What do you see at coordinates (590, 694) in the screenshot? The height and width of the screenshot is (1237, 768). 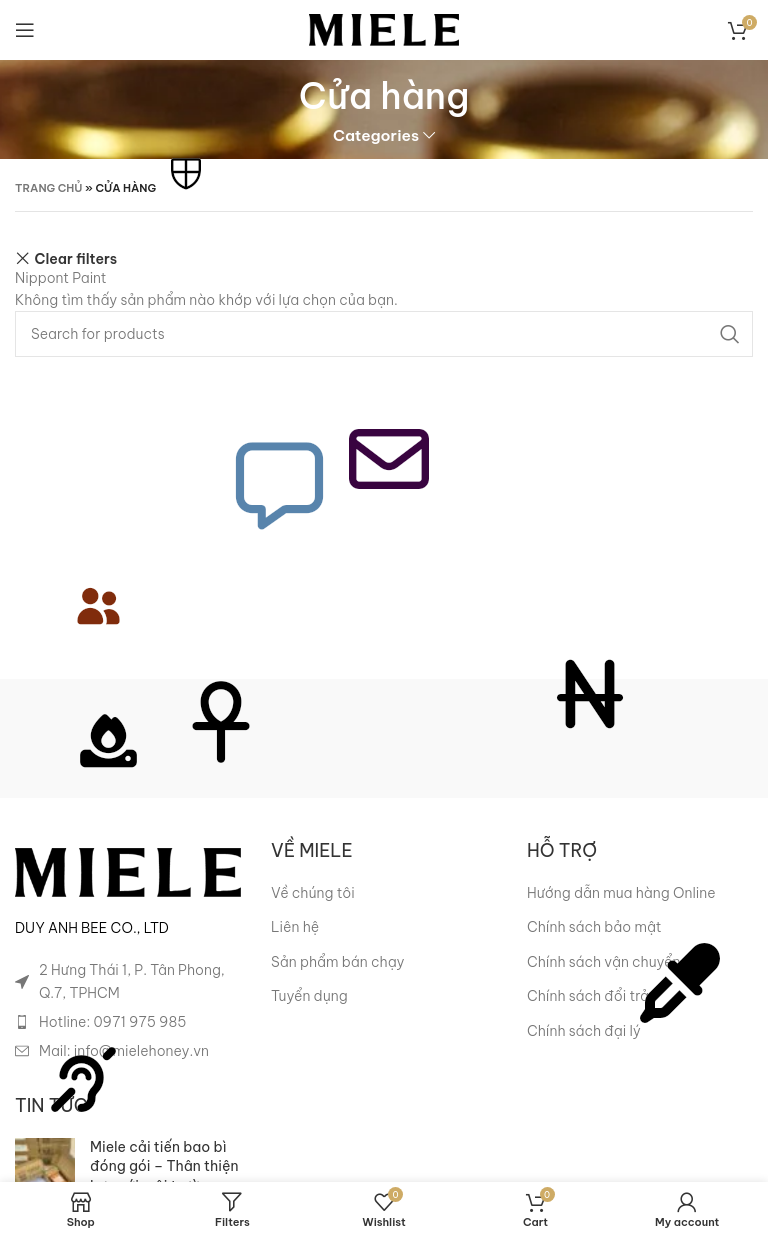 I see `indicates Nigerian naira currency` at bounding box center [590, 694].